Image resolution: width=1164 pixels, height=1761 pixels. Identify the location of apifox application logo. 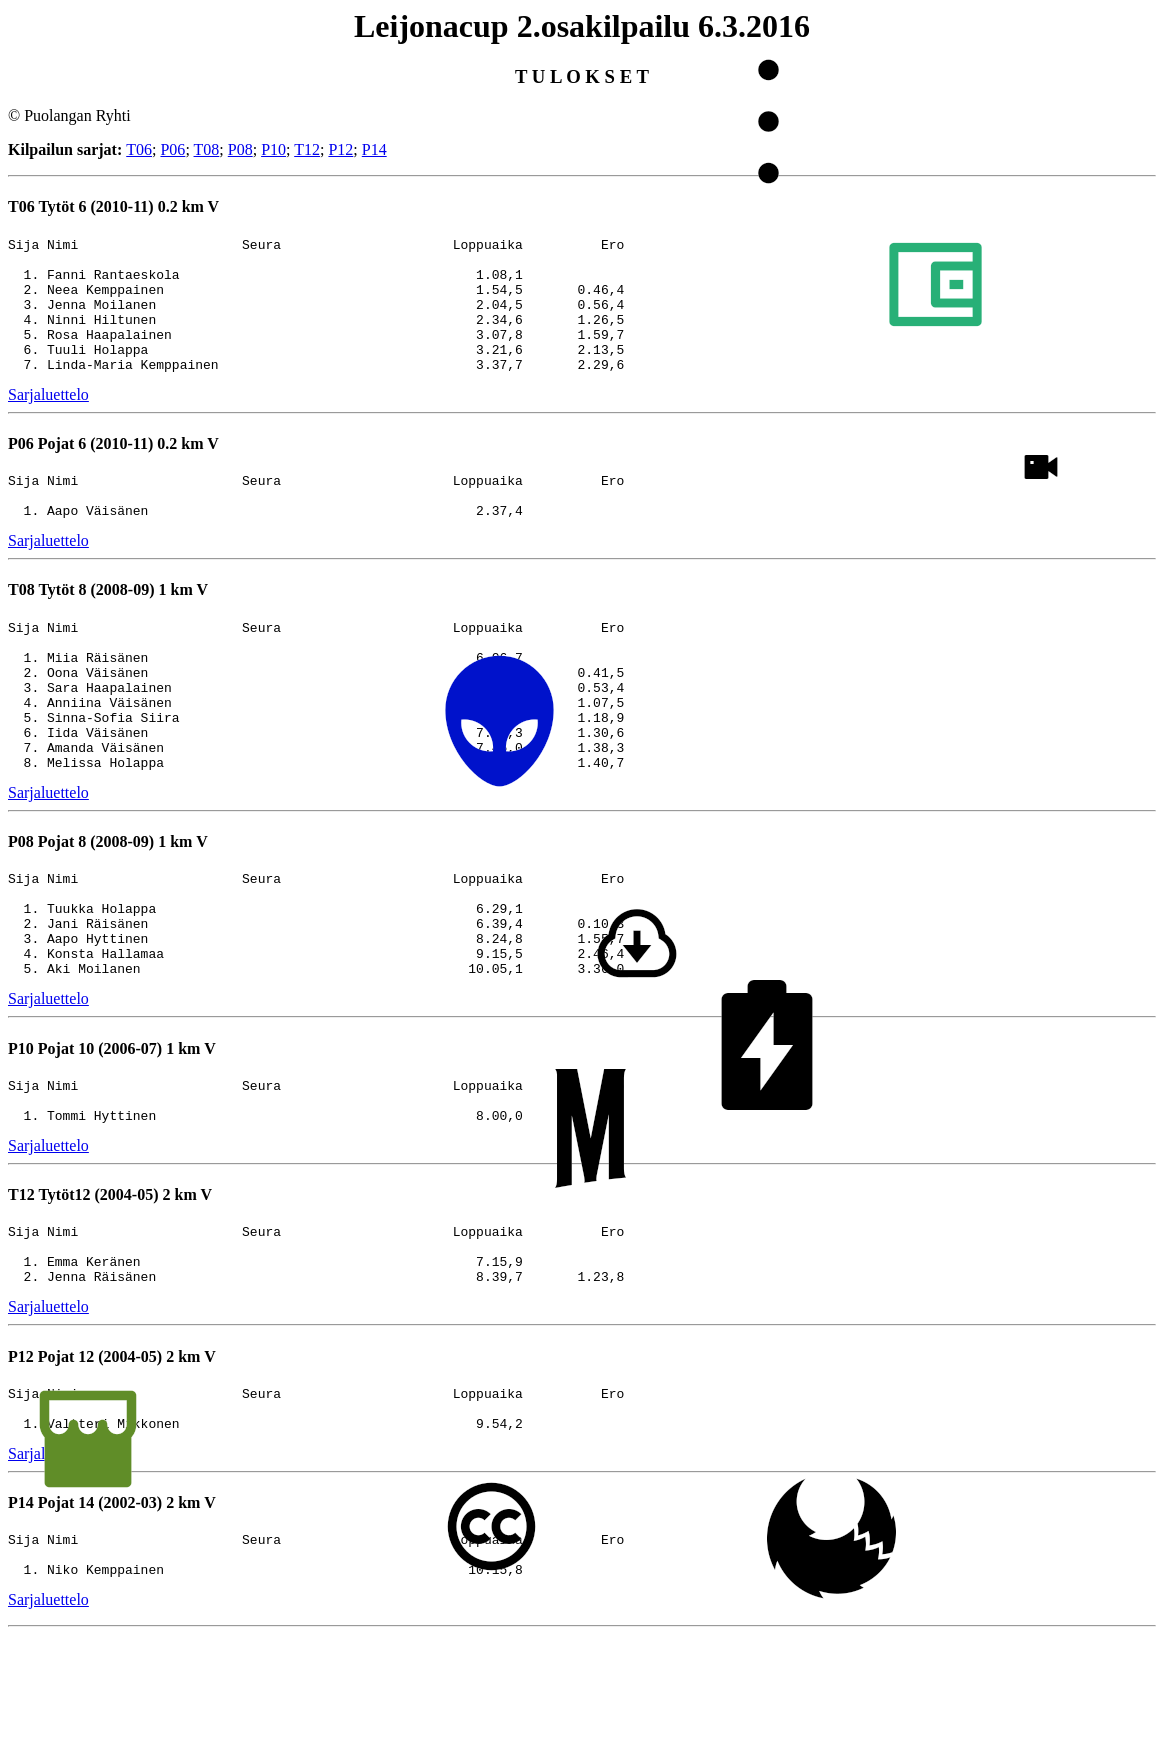
(831, 1538).